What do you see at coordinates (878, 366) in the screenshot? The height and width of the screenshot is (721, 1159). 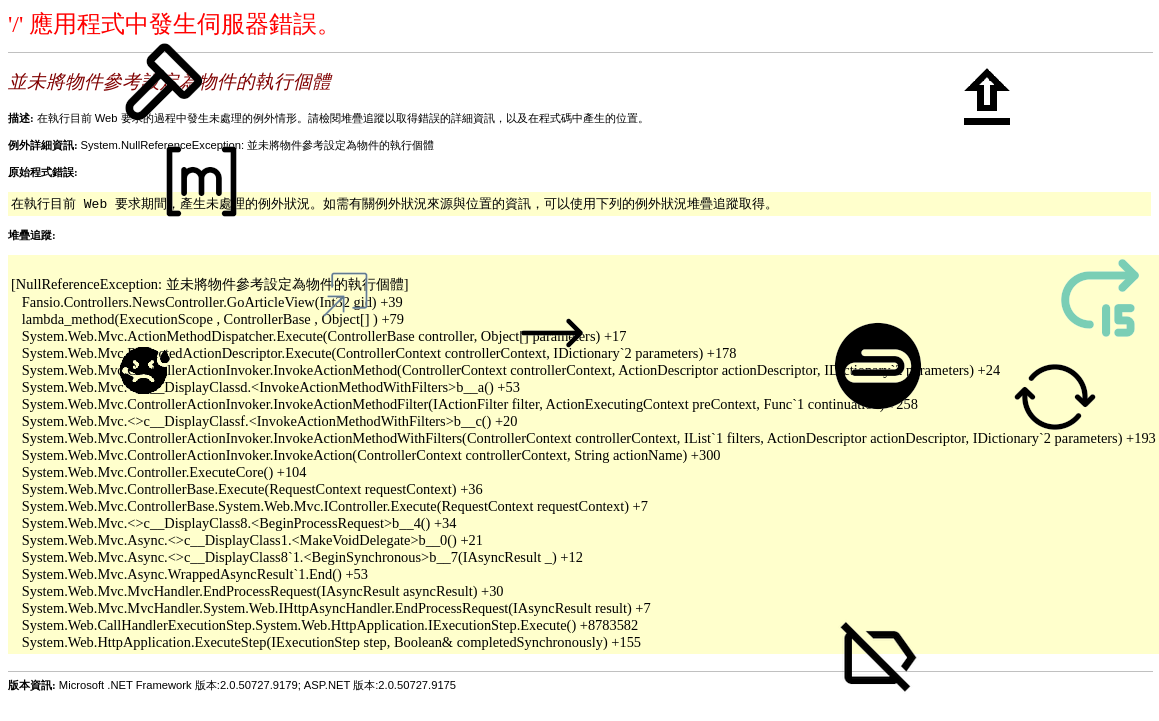 I see `attach a file to your message` at bounding box center [878, 366].